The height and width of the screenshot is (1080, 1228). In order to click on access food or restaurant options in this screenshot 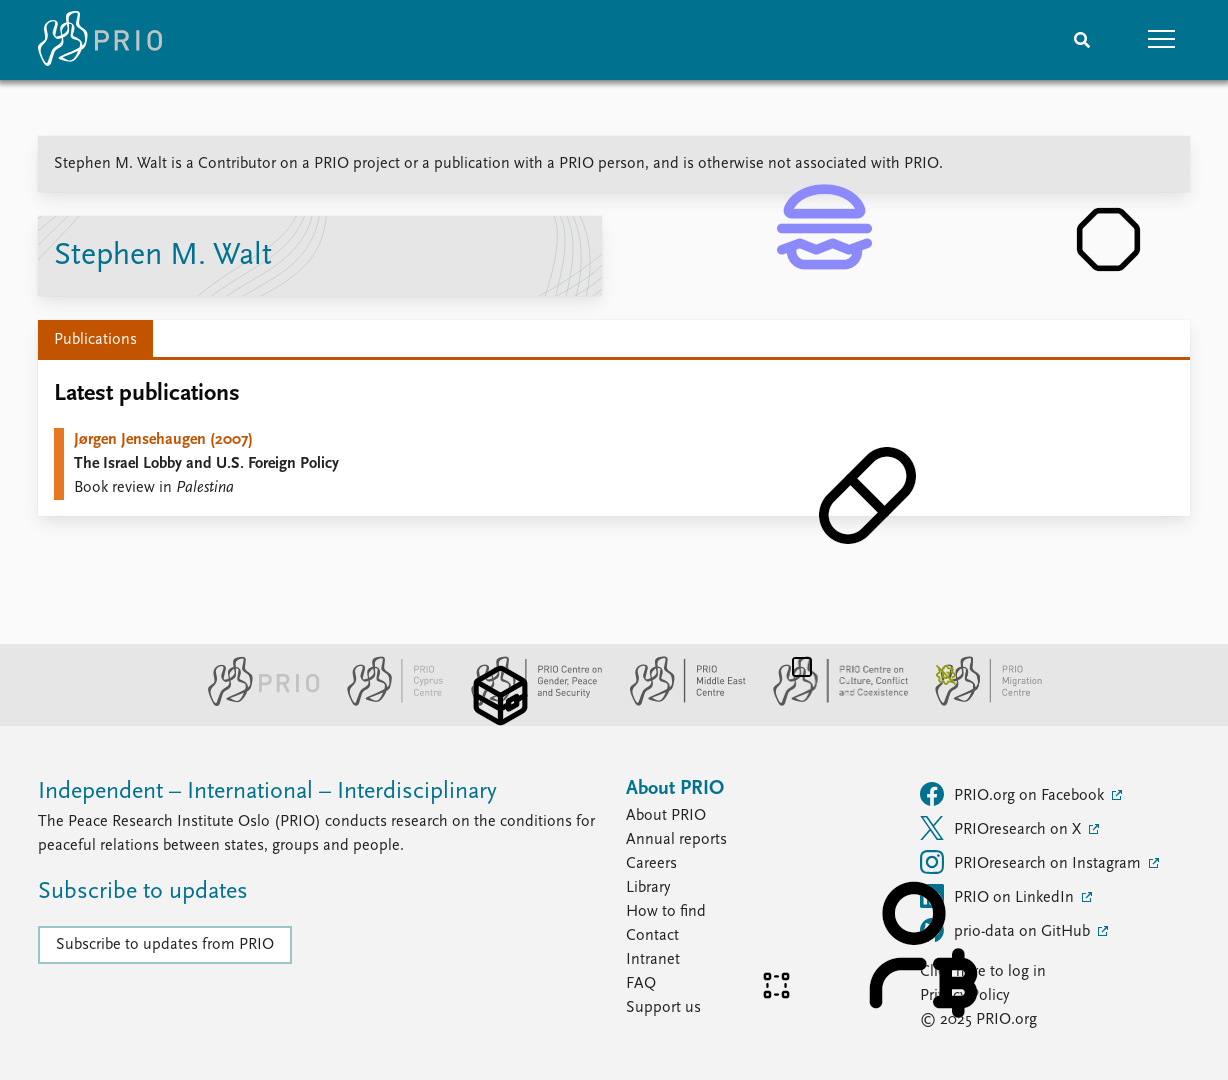, I will do `click(824, 228)`.